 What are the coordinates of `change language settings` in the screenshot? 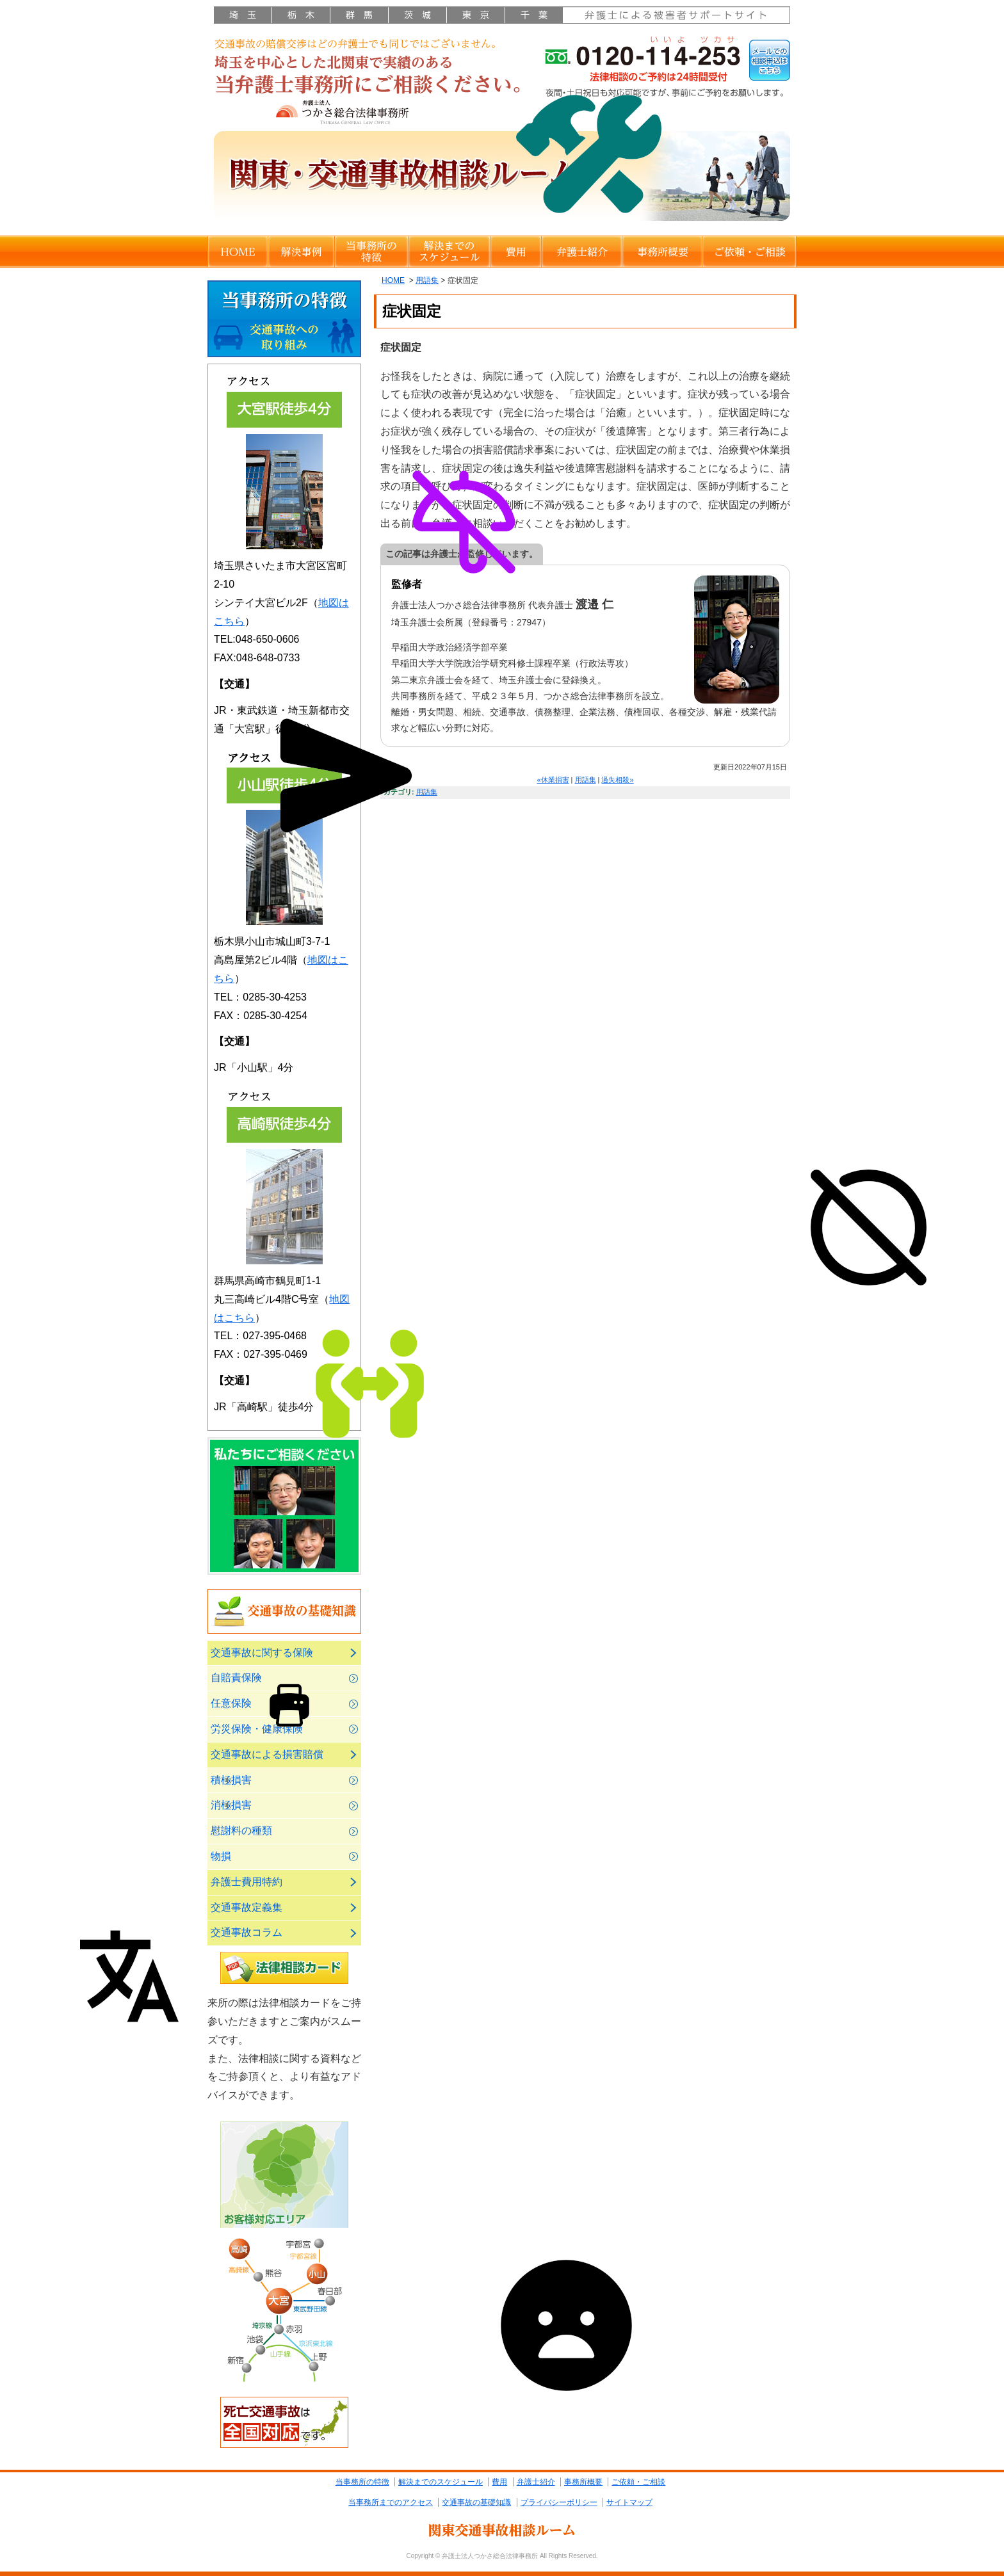 It's located at (129, 1976).